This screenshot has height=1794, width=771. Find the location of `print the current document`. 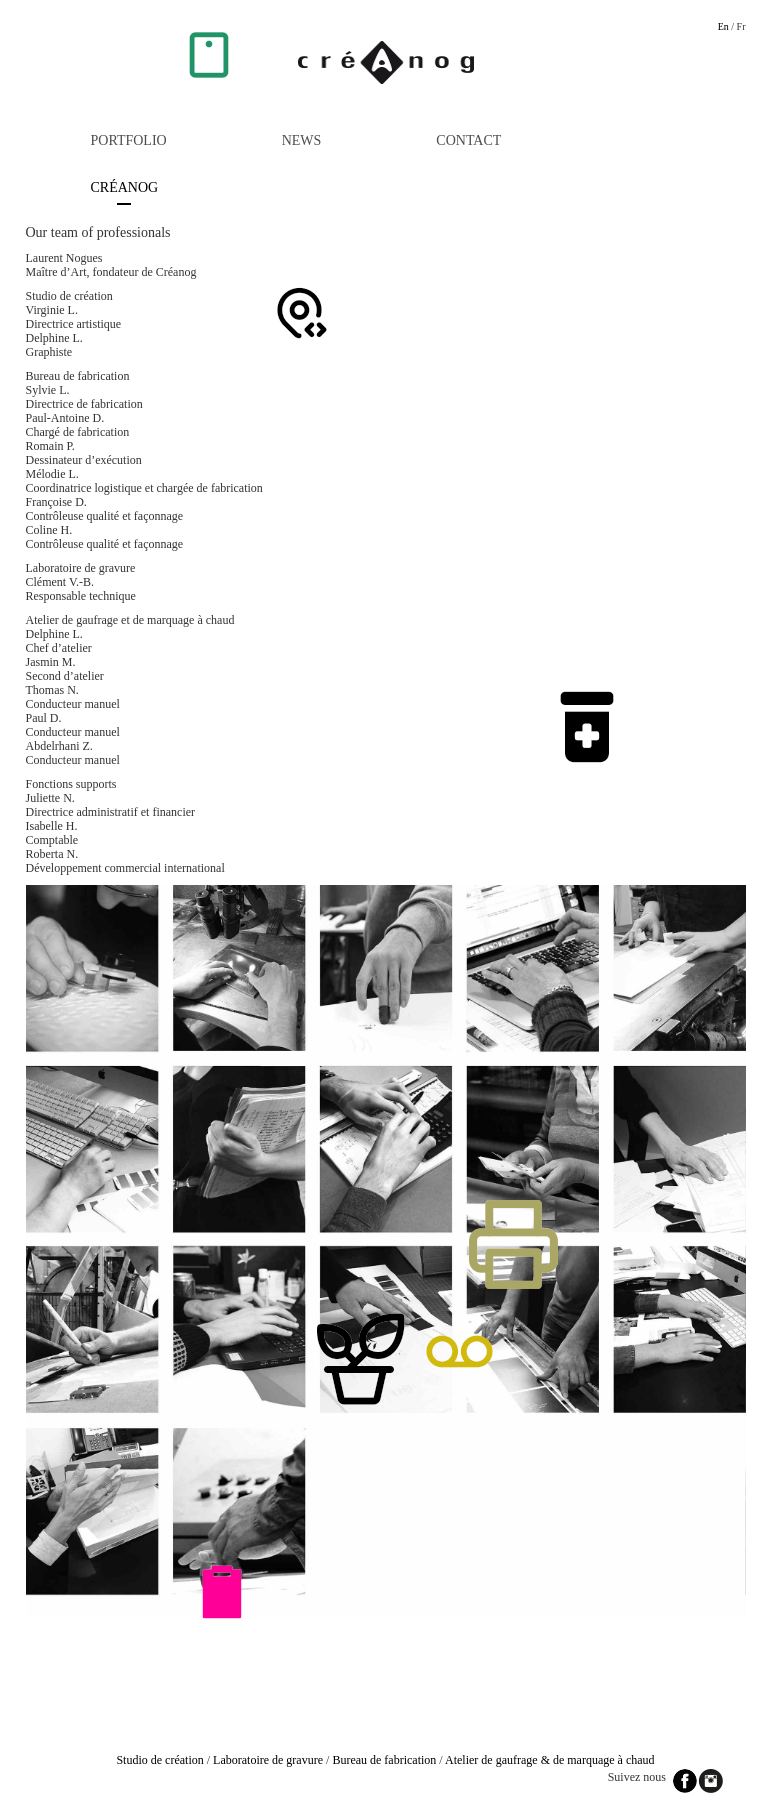

print the current document is located at coordinates (513, 1244).